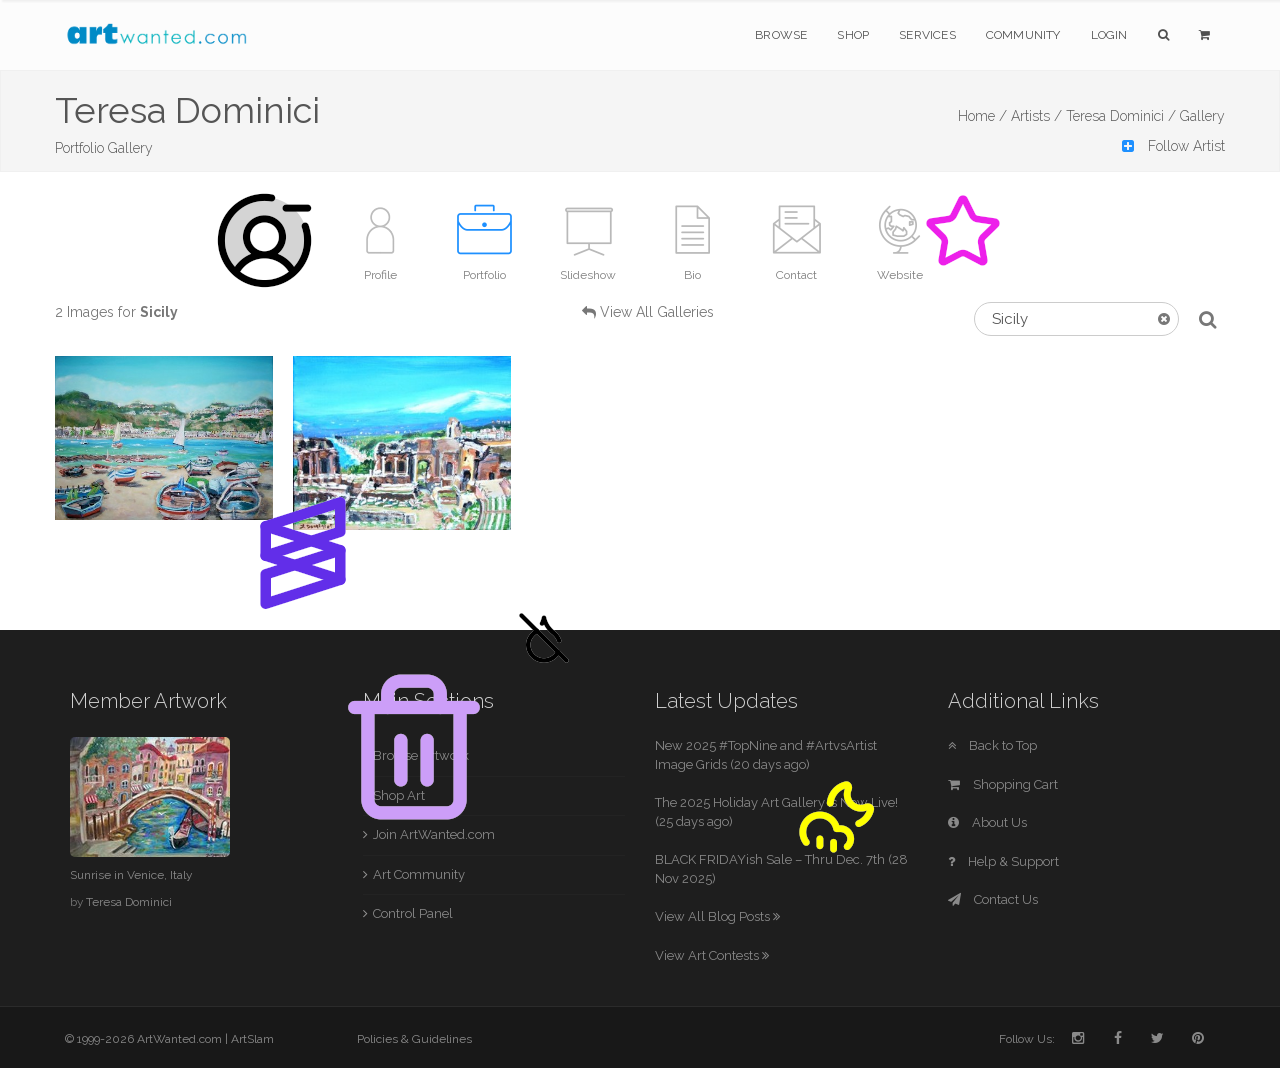  What do you see at coordinates (414, 747) in the screenshot?
I see `delete this item` at bounding box center [414, 747].